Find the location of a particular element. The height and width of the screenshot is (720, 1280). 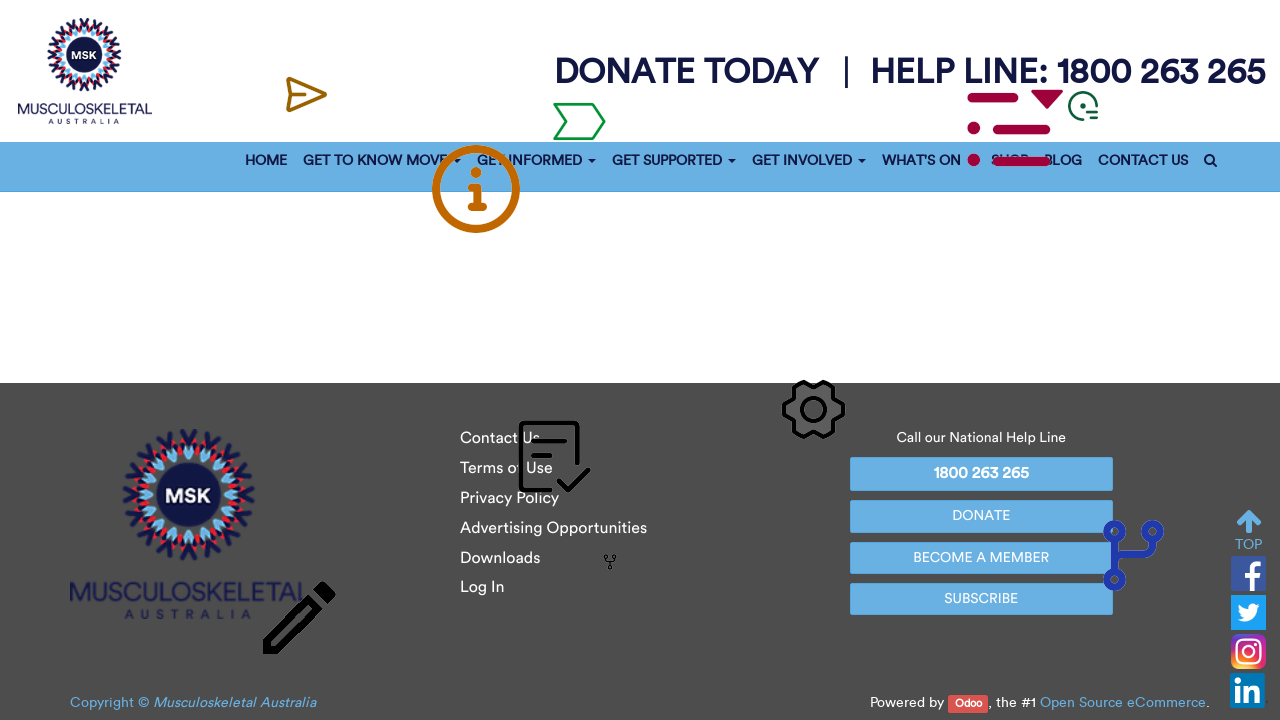

view or manage your task checklist is located at coordinates (554, 456).